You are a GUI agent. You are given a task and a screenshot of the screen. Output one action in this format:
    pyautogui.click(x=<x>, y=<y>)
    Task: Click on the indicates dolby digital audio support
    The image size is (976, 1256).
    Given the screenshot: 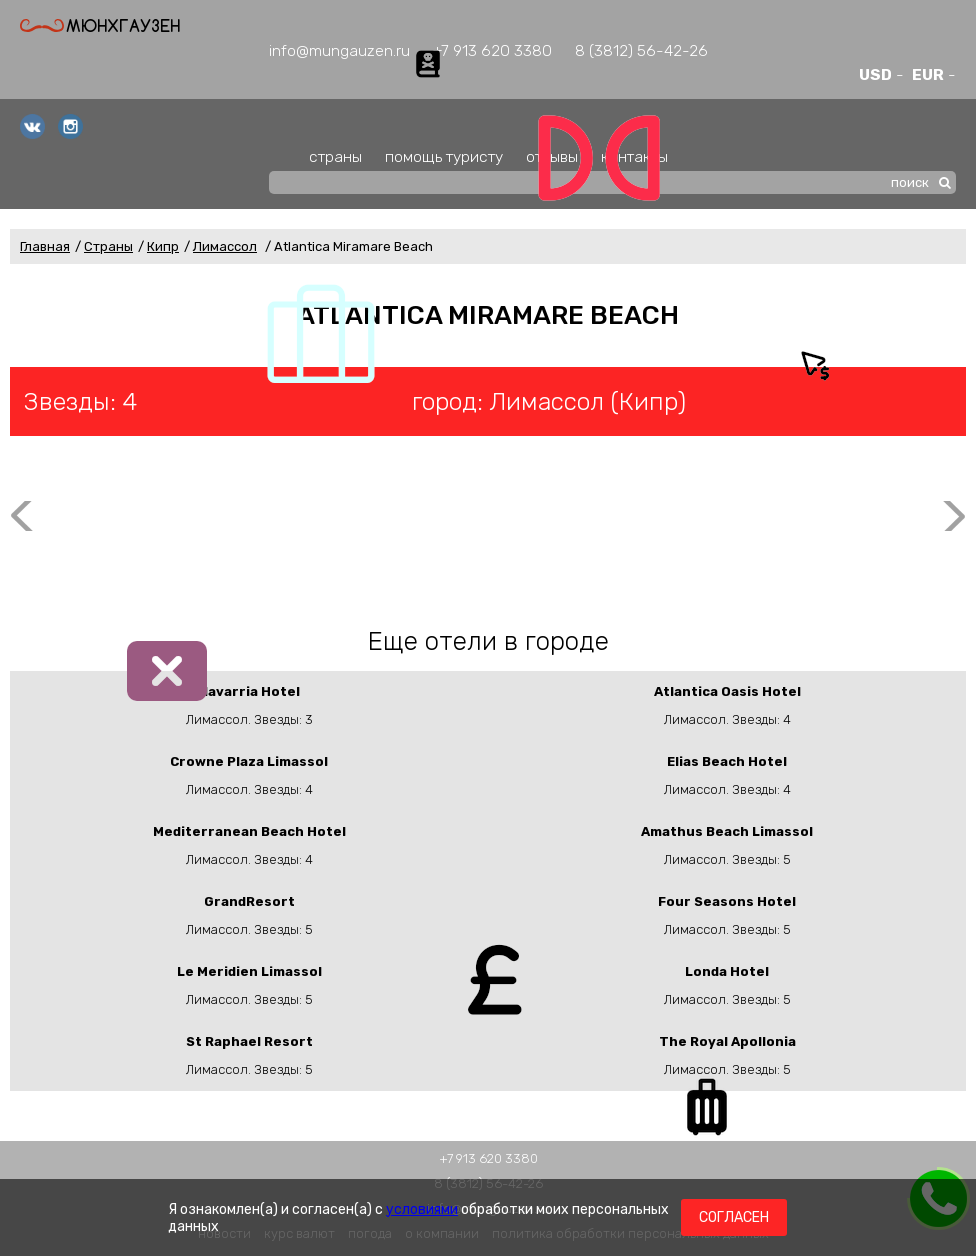 What is the action you would take?
    pyautogui.click(x=599, y=158)
    